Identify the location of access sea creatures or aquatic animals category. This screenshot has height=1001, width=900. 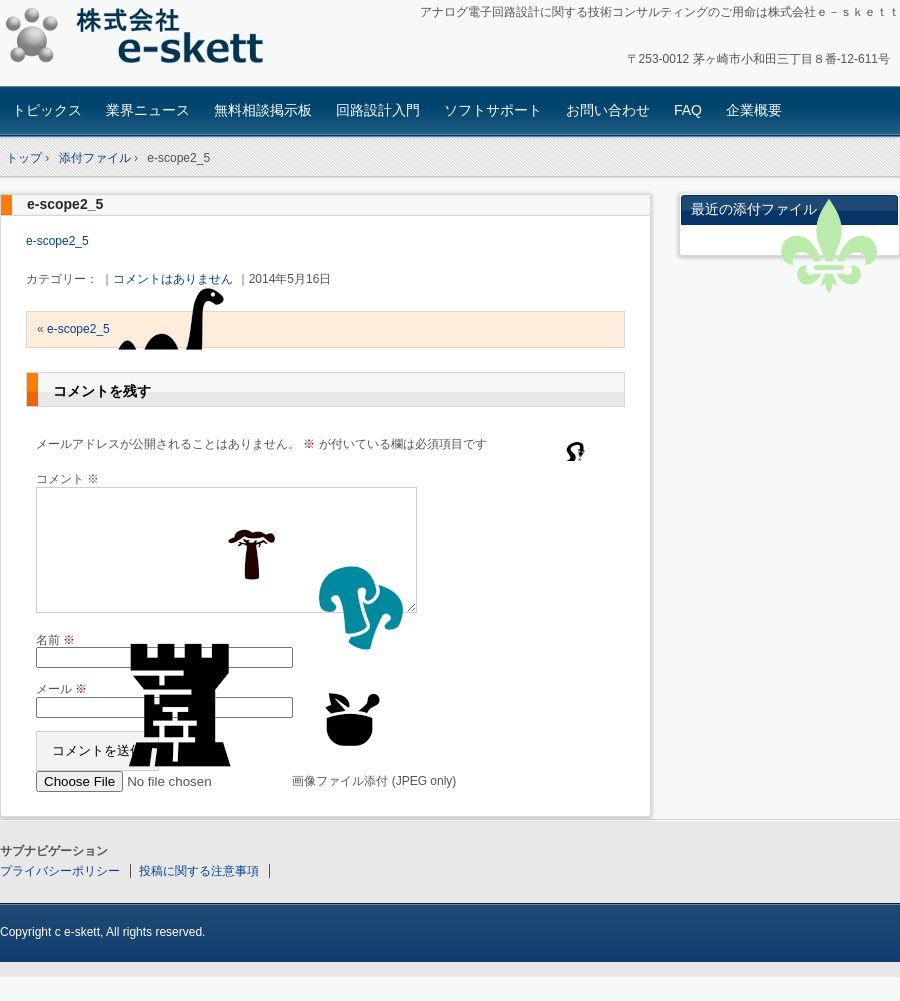
(171, 319).